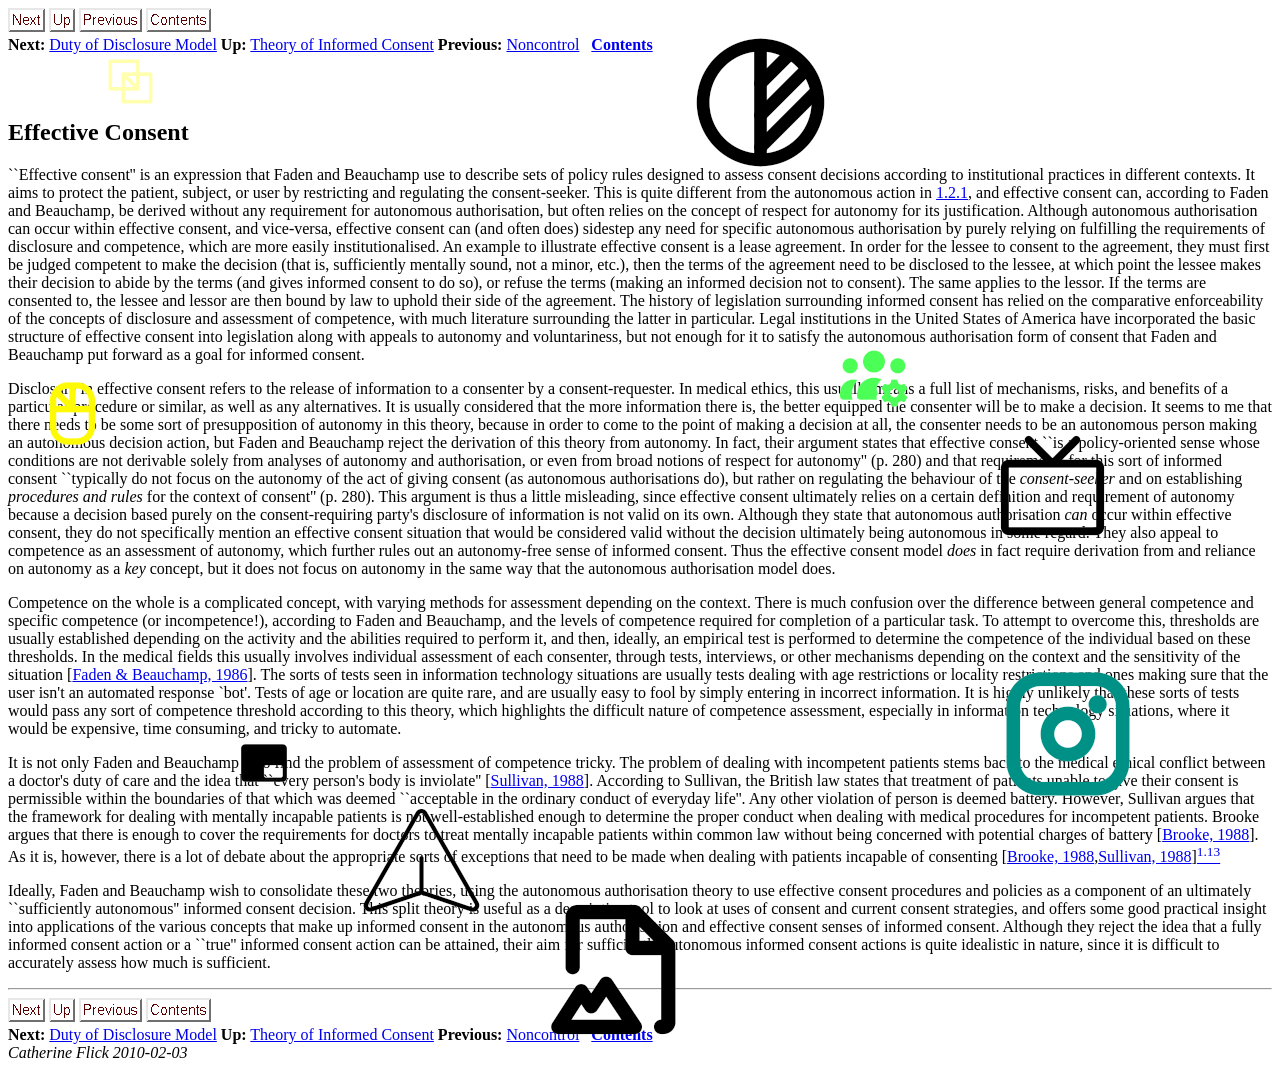 Image resolution: width=1280 pixels, height=1070 pixels. Describe the element at coordinates (1052, 491) in the screenshot. I see `access TV or video streaming features` at that location.